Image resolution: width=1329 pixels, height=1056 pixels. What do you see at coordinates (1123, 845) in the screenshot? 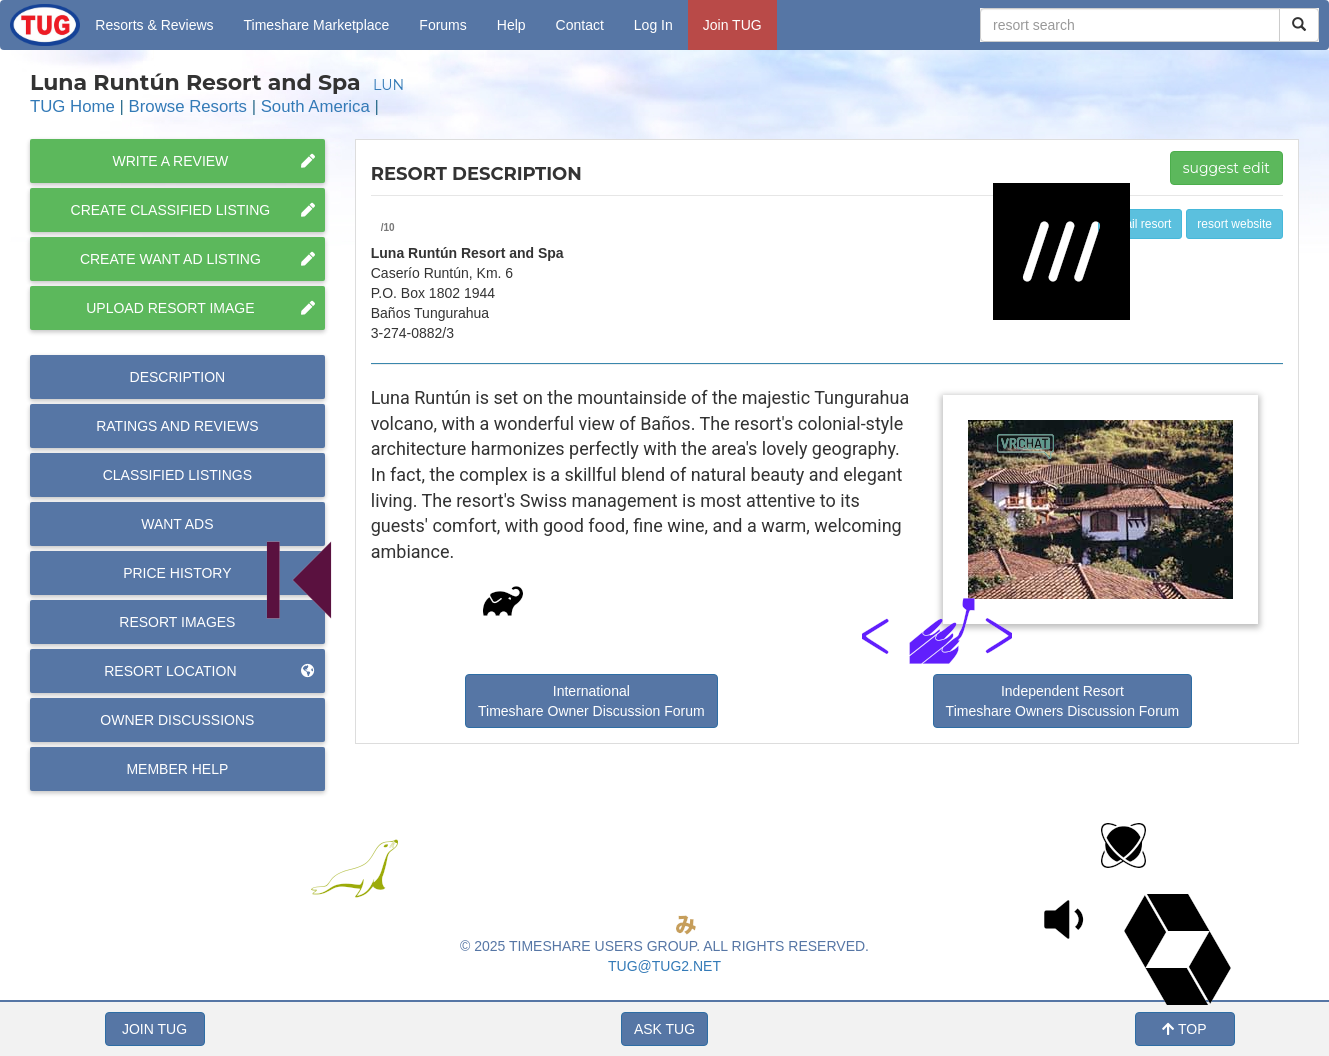
I see `ReactOS project logo` at bounding box center [1123, 845].